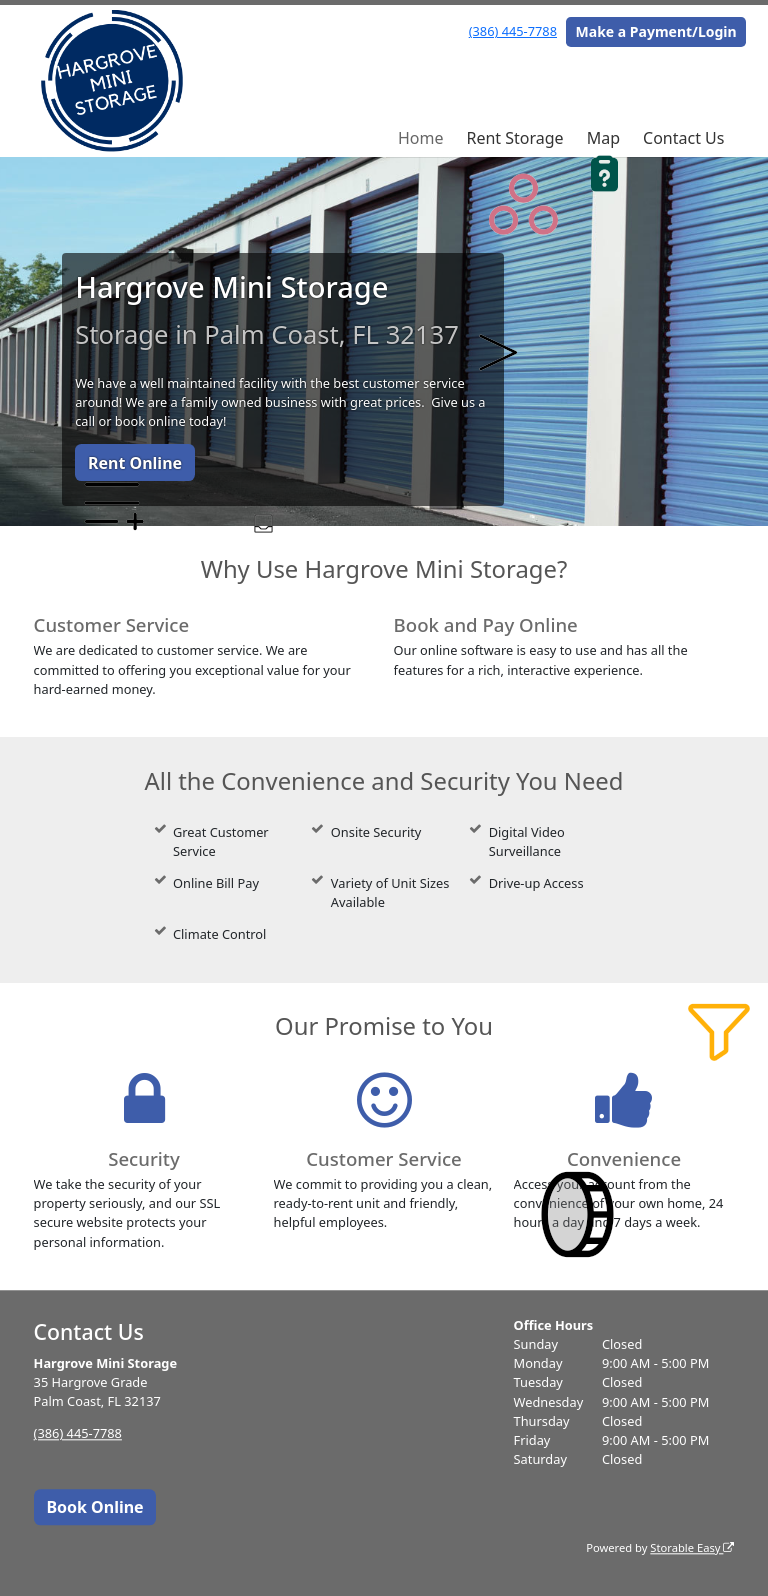 Image resolution: width=768 pixels, height=1596 pixels. I want to click on access your inbox or message tray, so click(263, 523).